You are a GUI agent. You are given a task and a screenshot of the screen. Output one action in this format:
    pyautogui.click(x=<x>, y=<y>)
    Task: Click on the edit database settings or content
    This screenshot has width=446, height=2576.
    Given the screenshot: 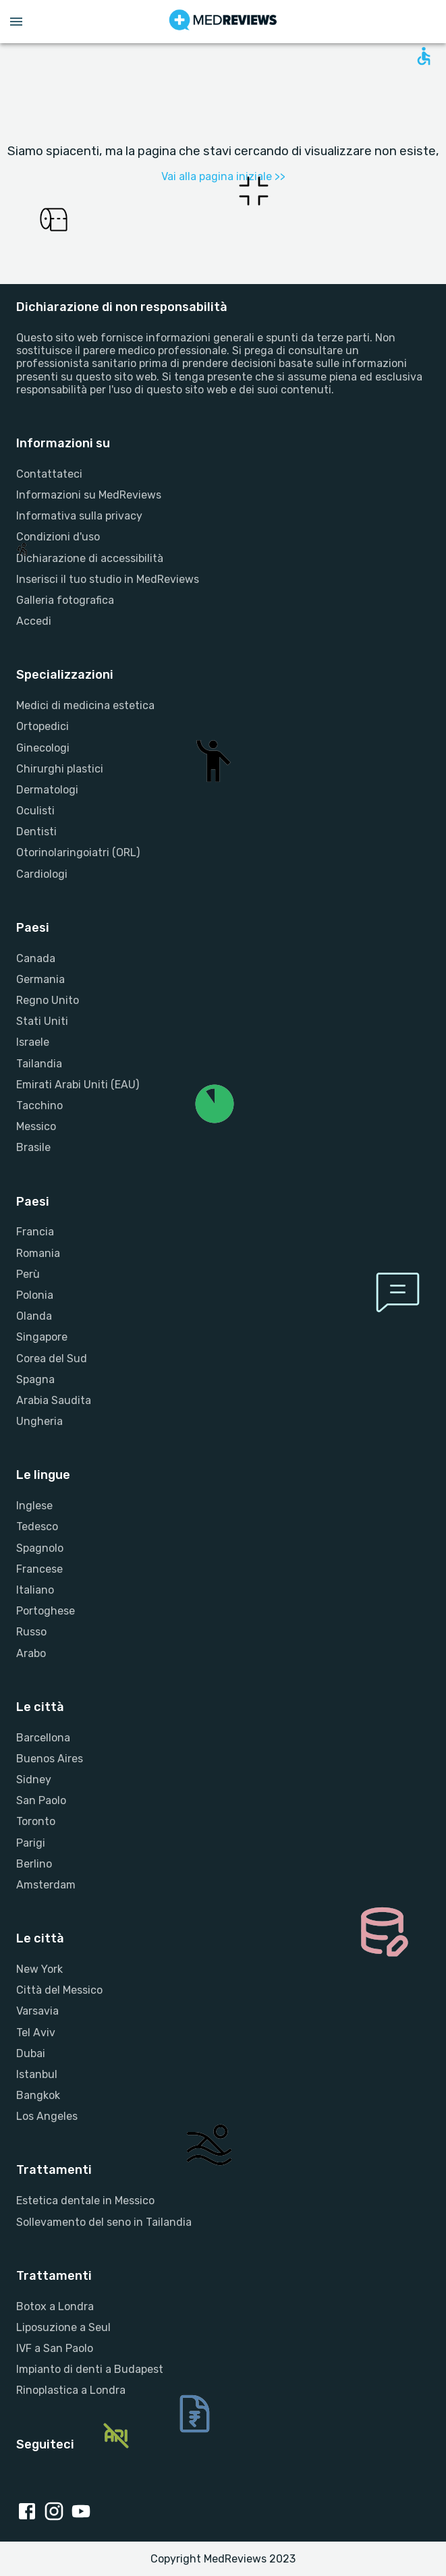 What is the action you would take?
    pyautogui.click(x=382, y=1930)
    